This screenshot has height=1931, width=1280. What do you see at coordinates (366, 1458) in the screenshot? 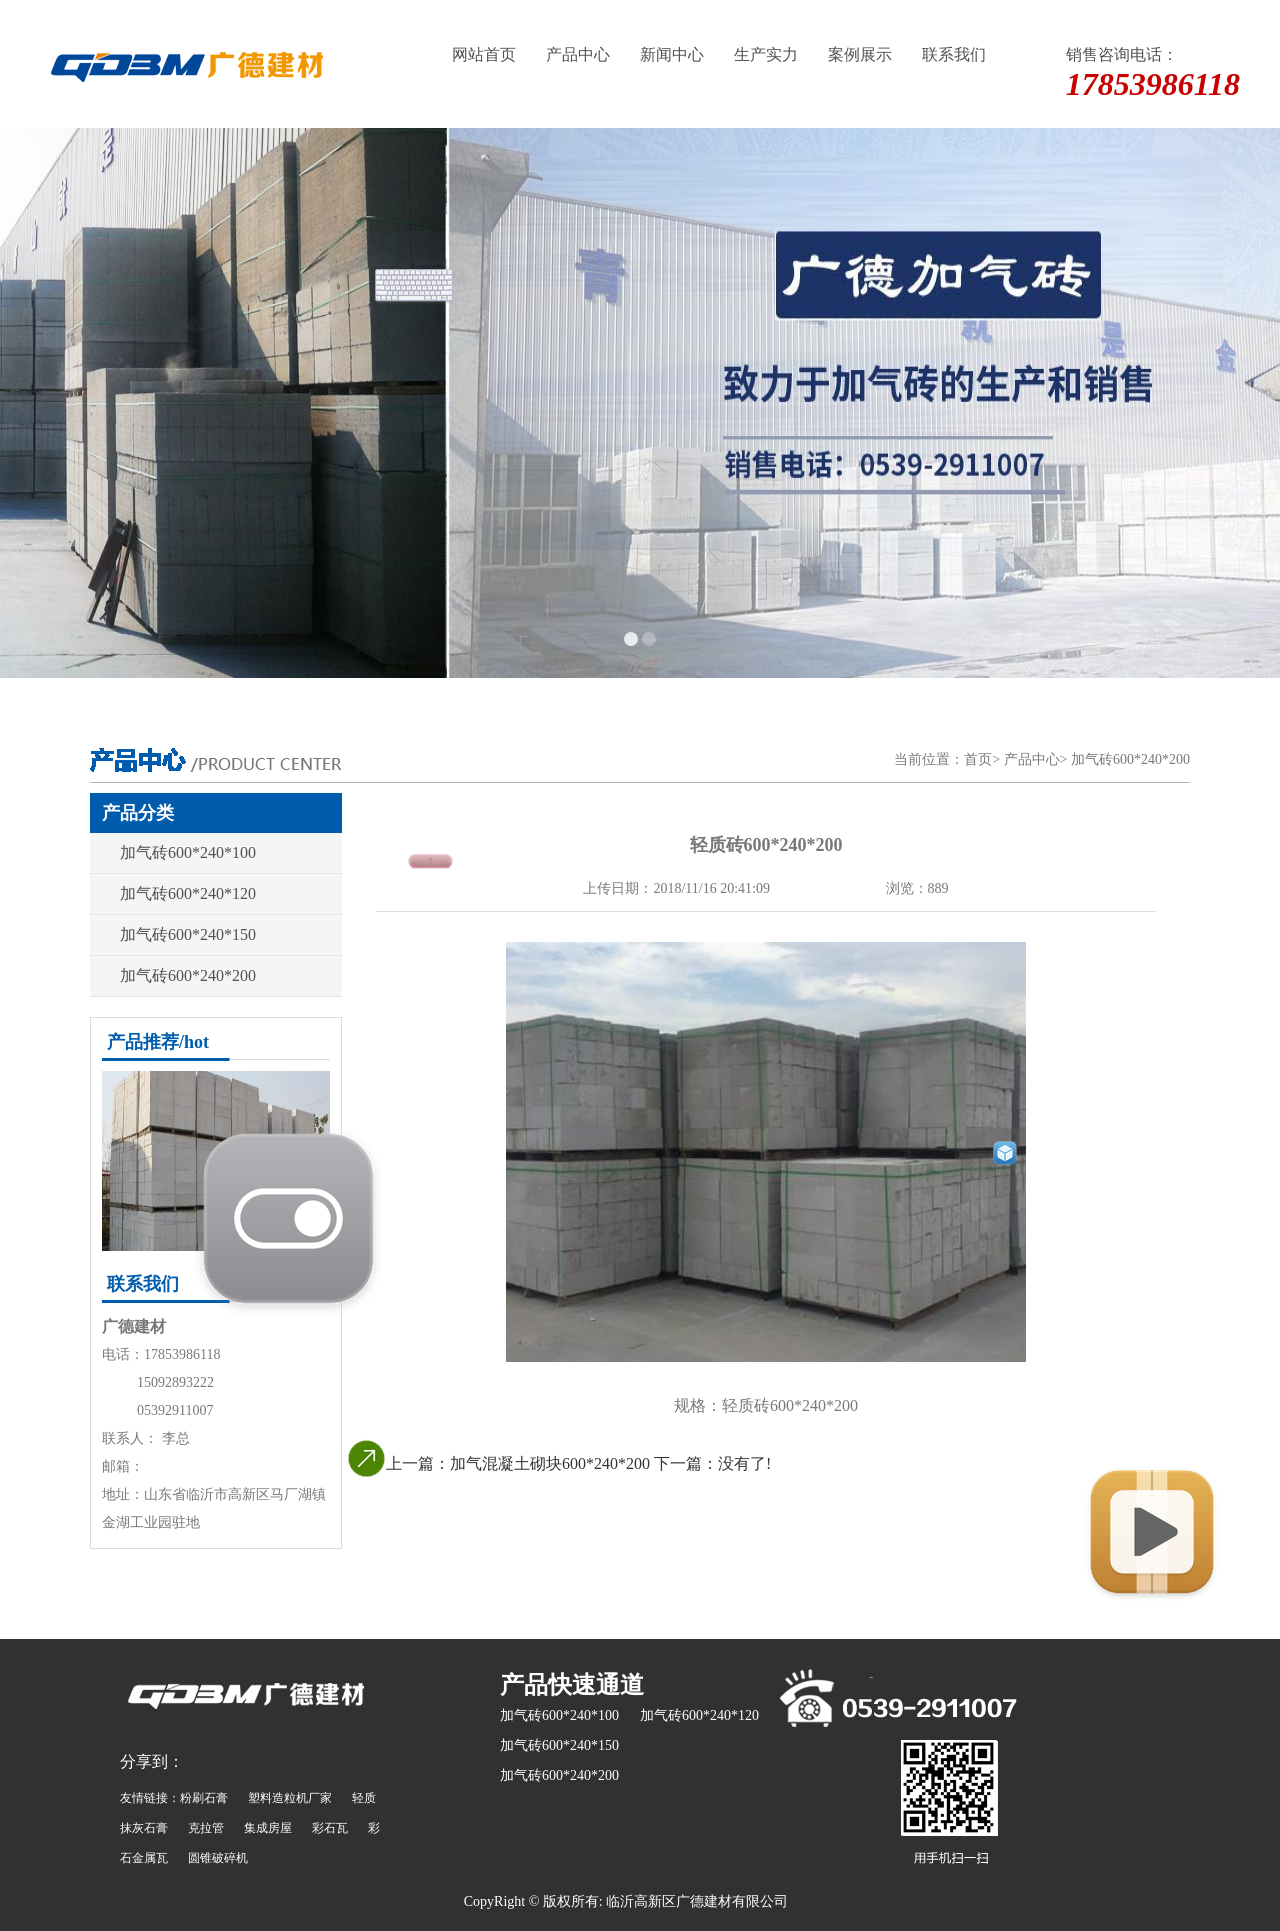
I see `indicates a symbolic link or shortcut to another file` at bounding box center [366, 1458].